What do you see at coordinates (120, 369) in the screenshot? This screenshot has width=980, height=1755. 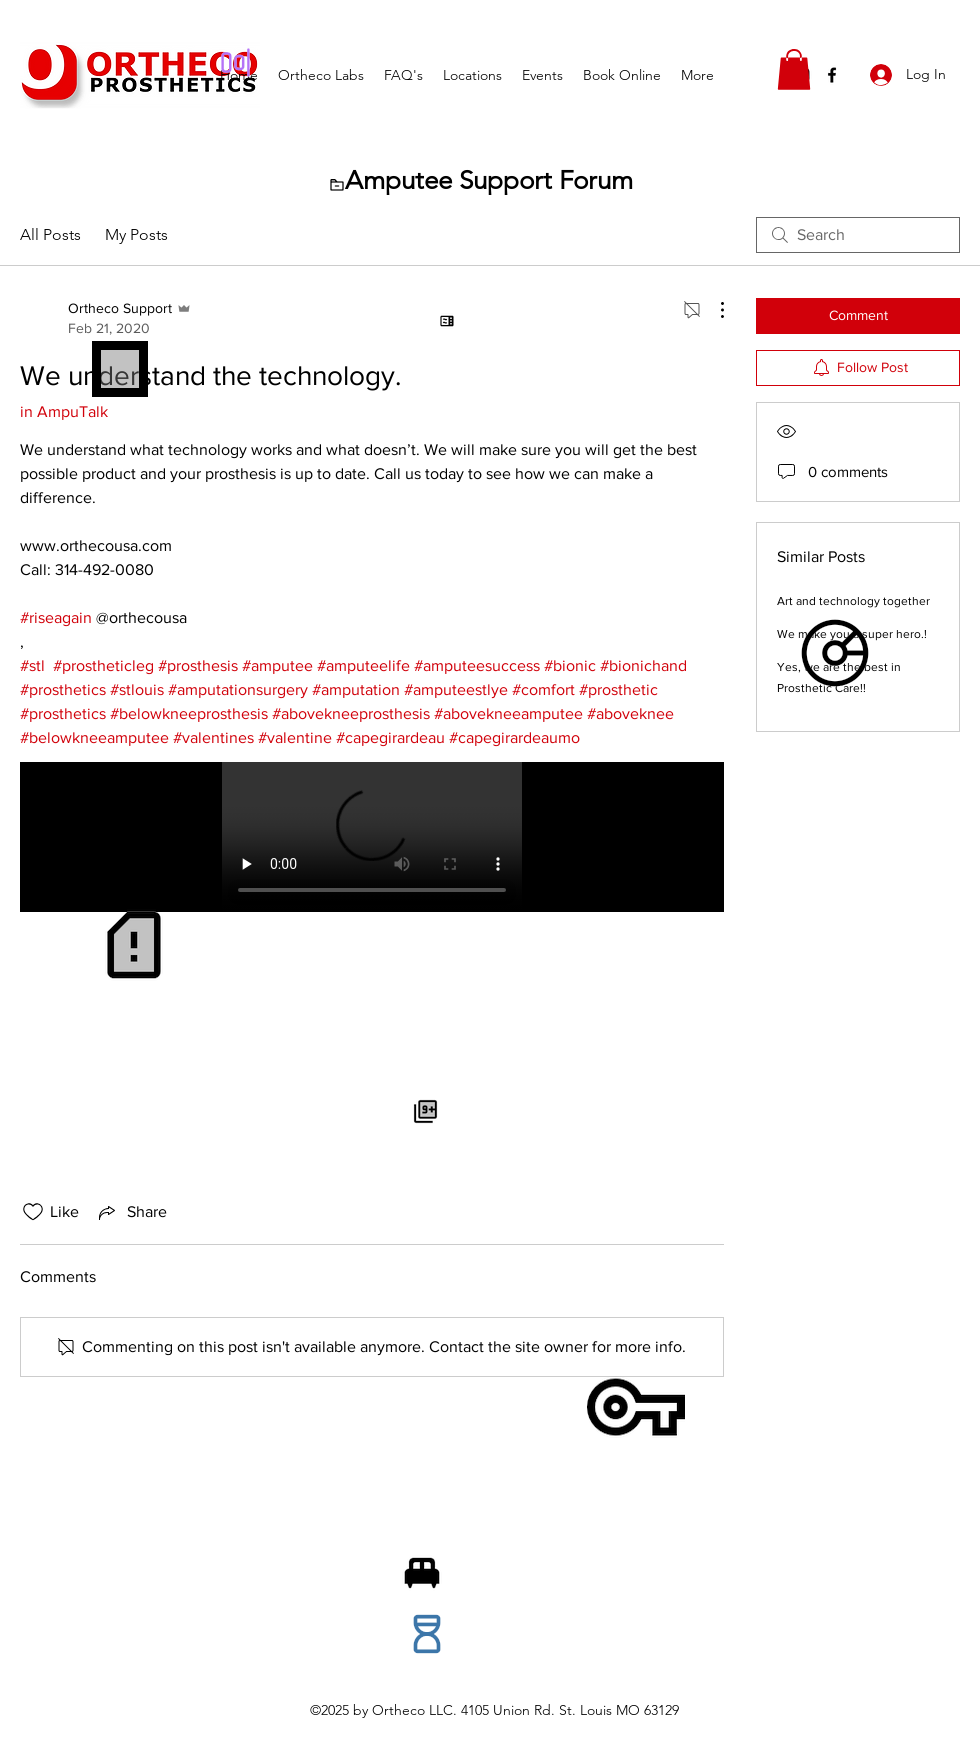 I see `stop media playback` at bounding box center [120, 369].